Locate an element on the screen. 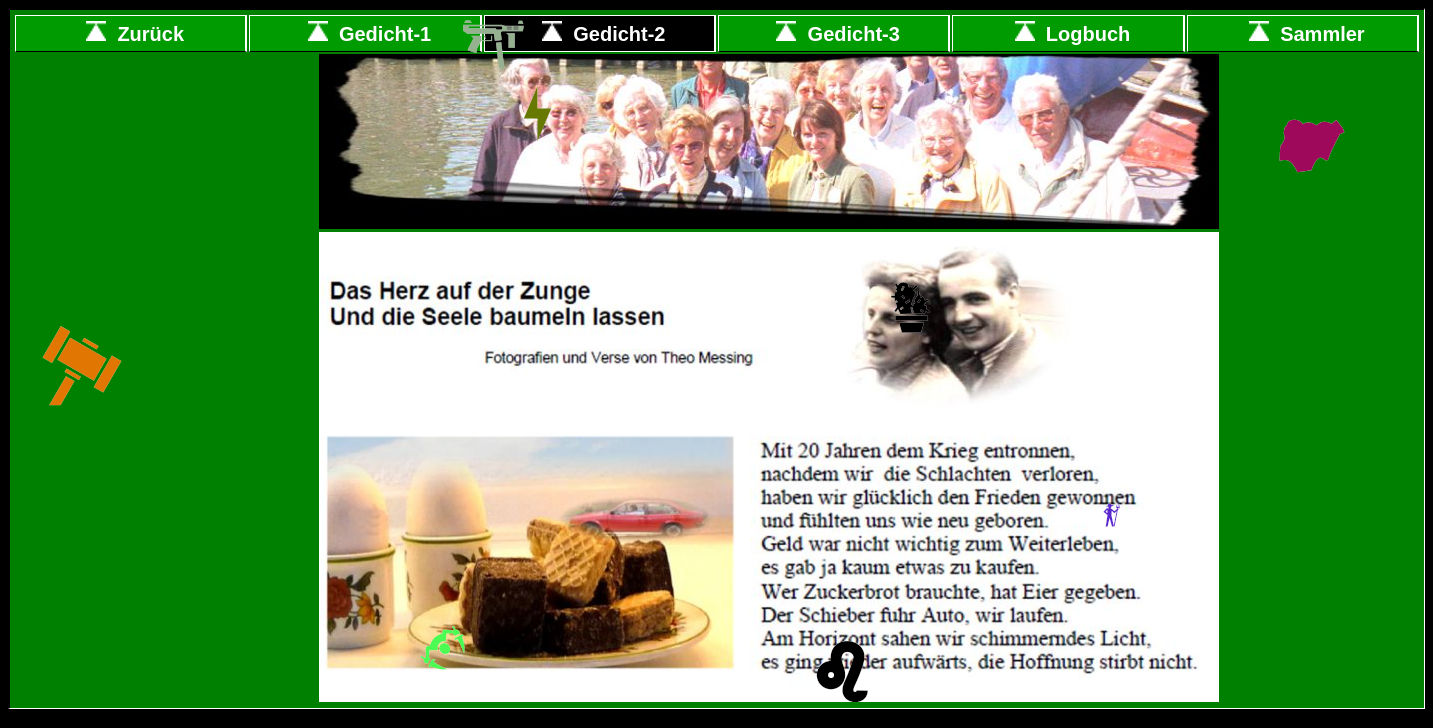 The height and width of the screenshot is (728, 1433). represents the leo zodiac sign is located at coordinates (842, 671).